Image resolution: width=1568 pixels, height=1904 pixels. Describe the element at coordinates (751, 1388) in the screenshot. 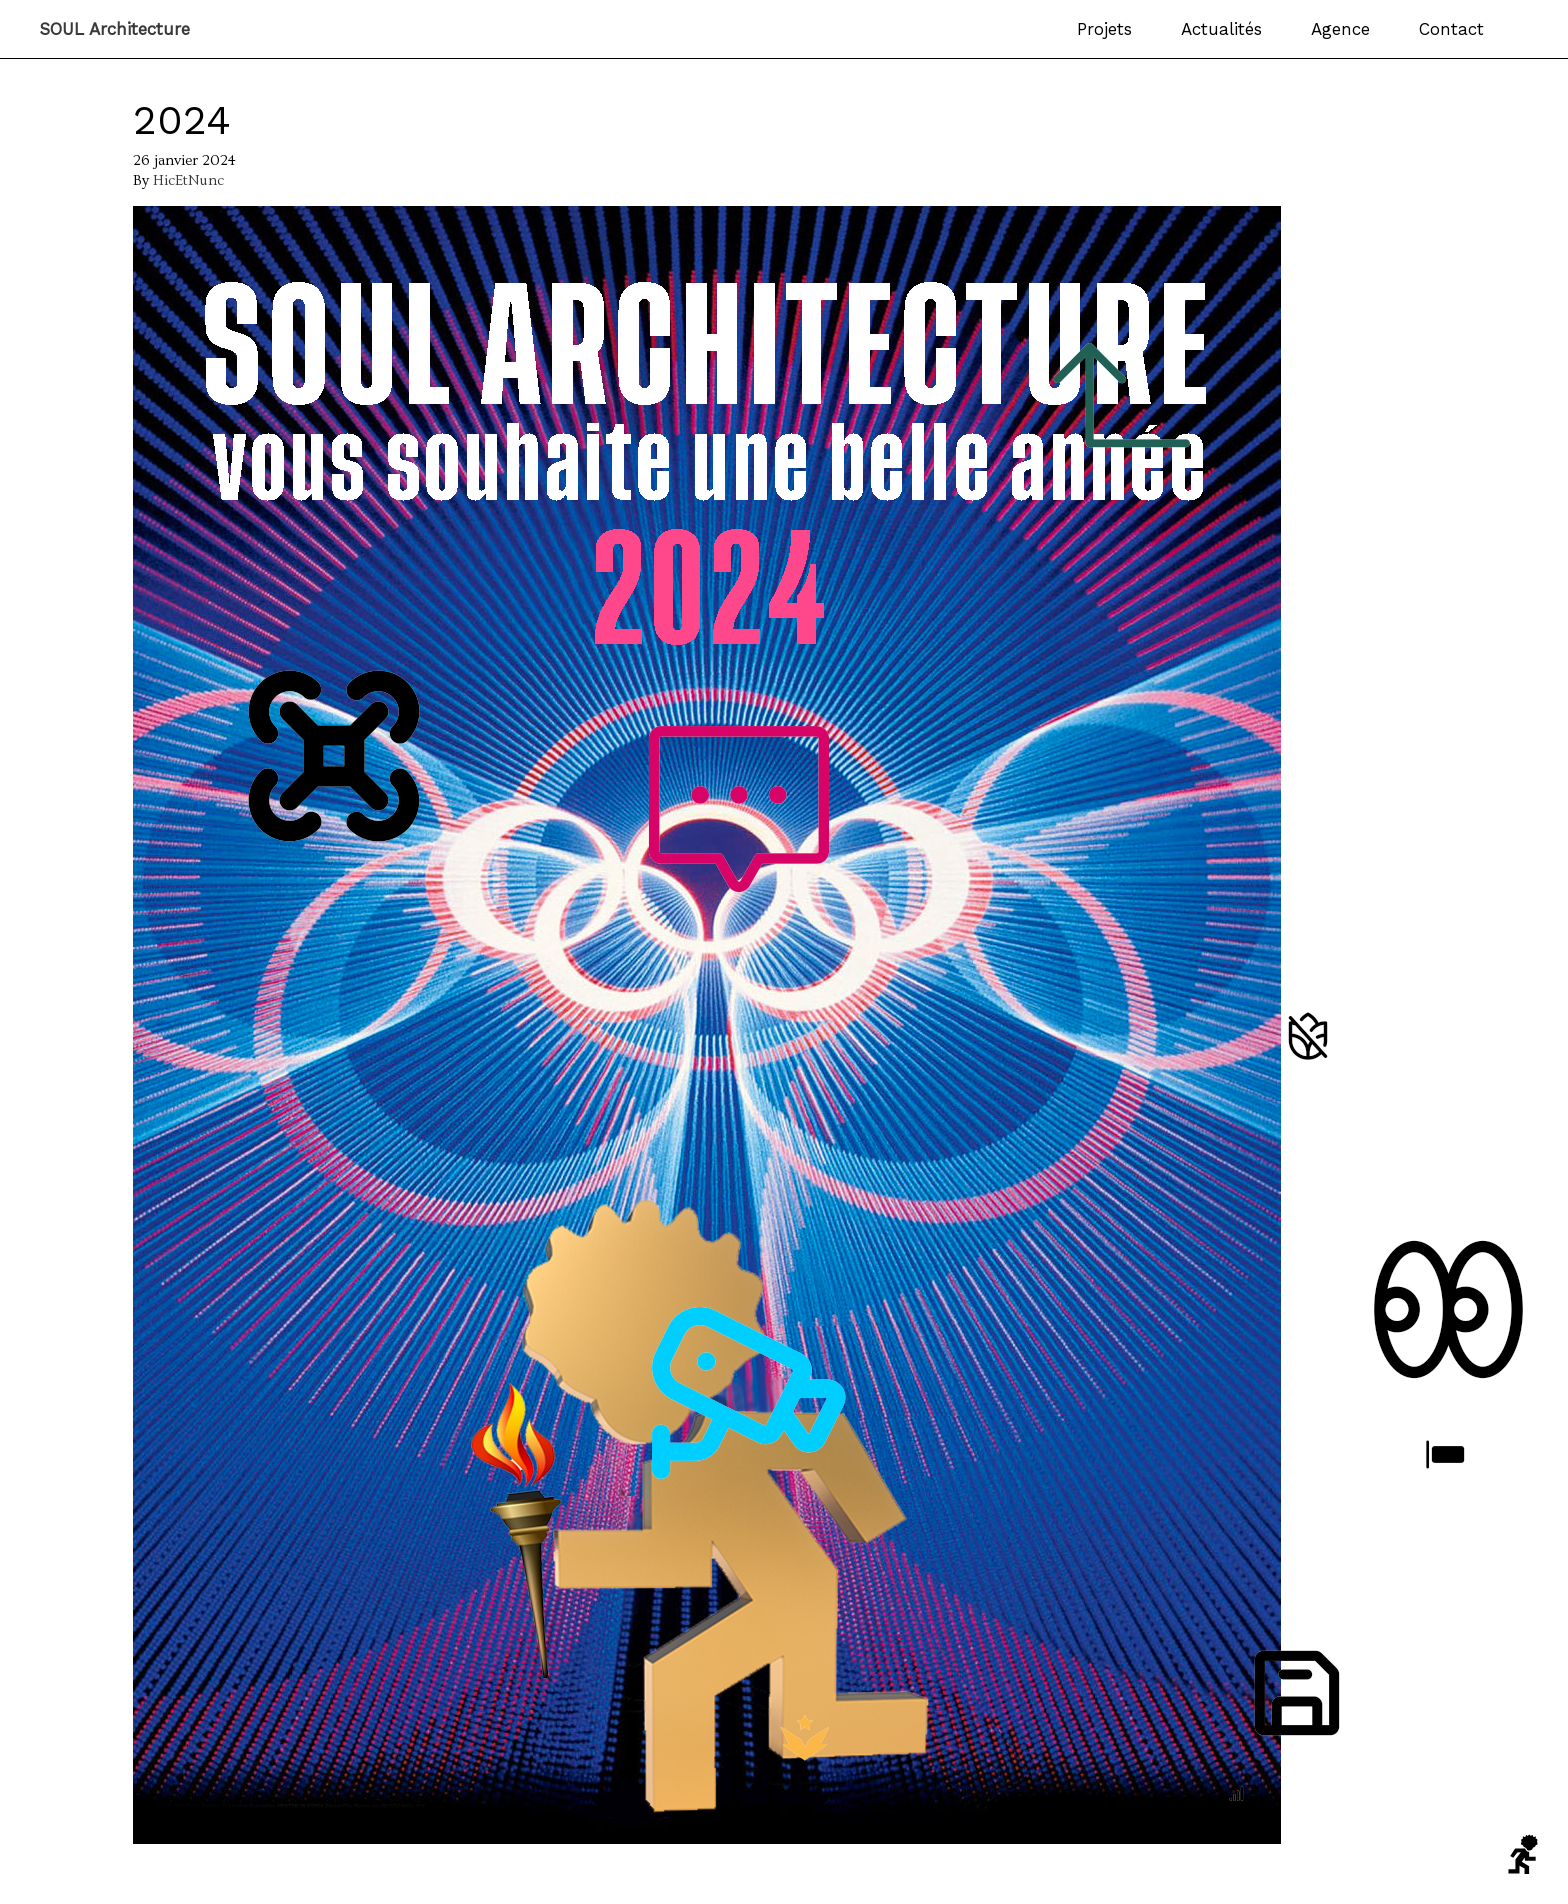

I see `access security camera feed` at that location.